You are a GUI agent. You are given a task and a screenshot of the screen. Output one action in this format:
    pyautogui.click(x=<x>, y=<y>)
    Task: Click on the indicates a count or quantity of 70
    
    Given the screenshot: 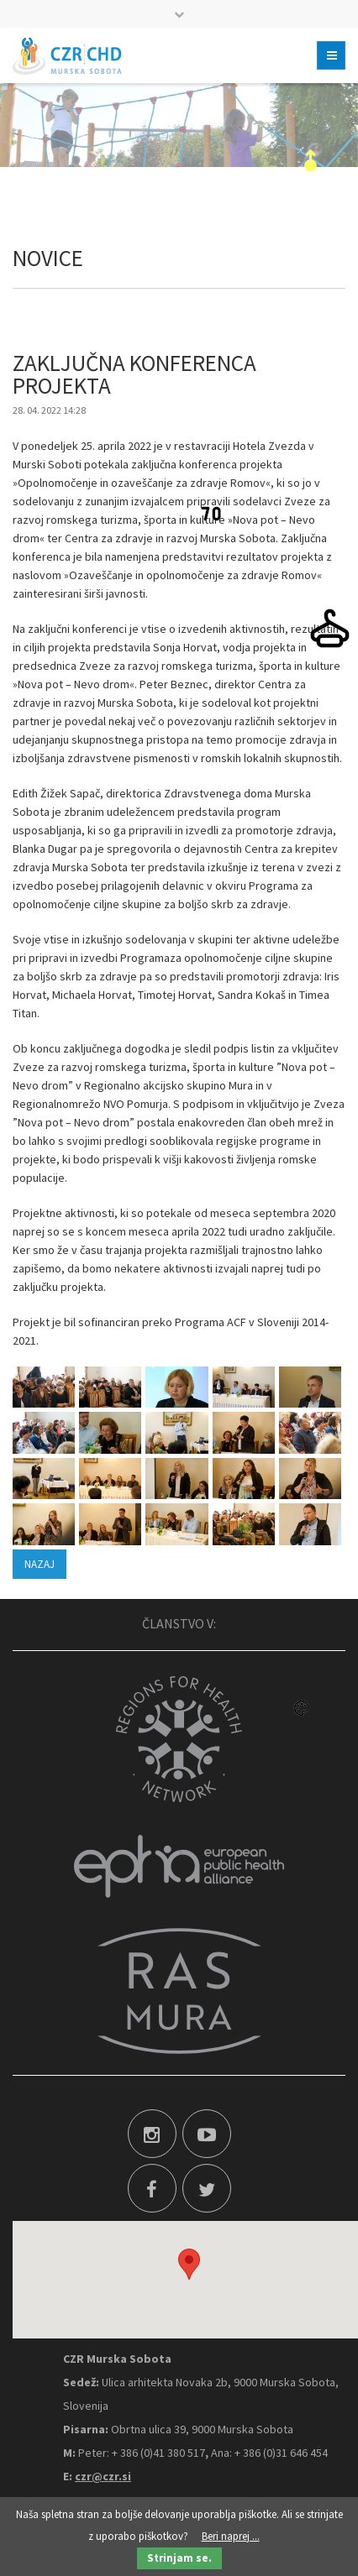 What is the action you would take?
    pyautogui.click(x=211, y=514)
    